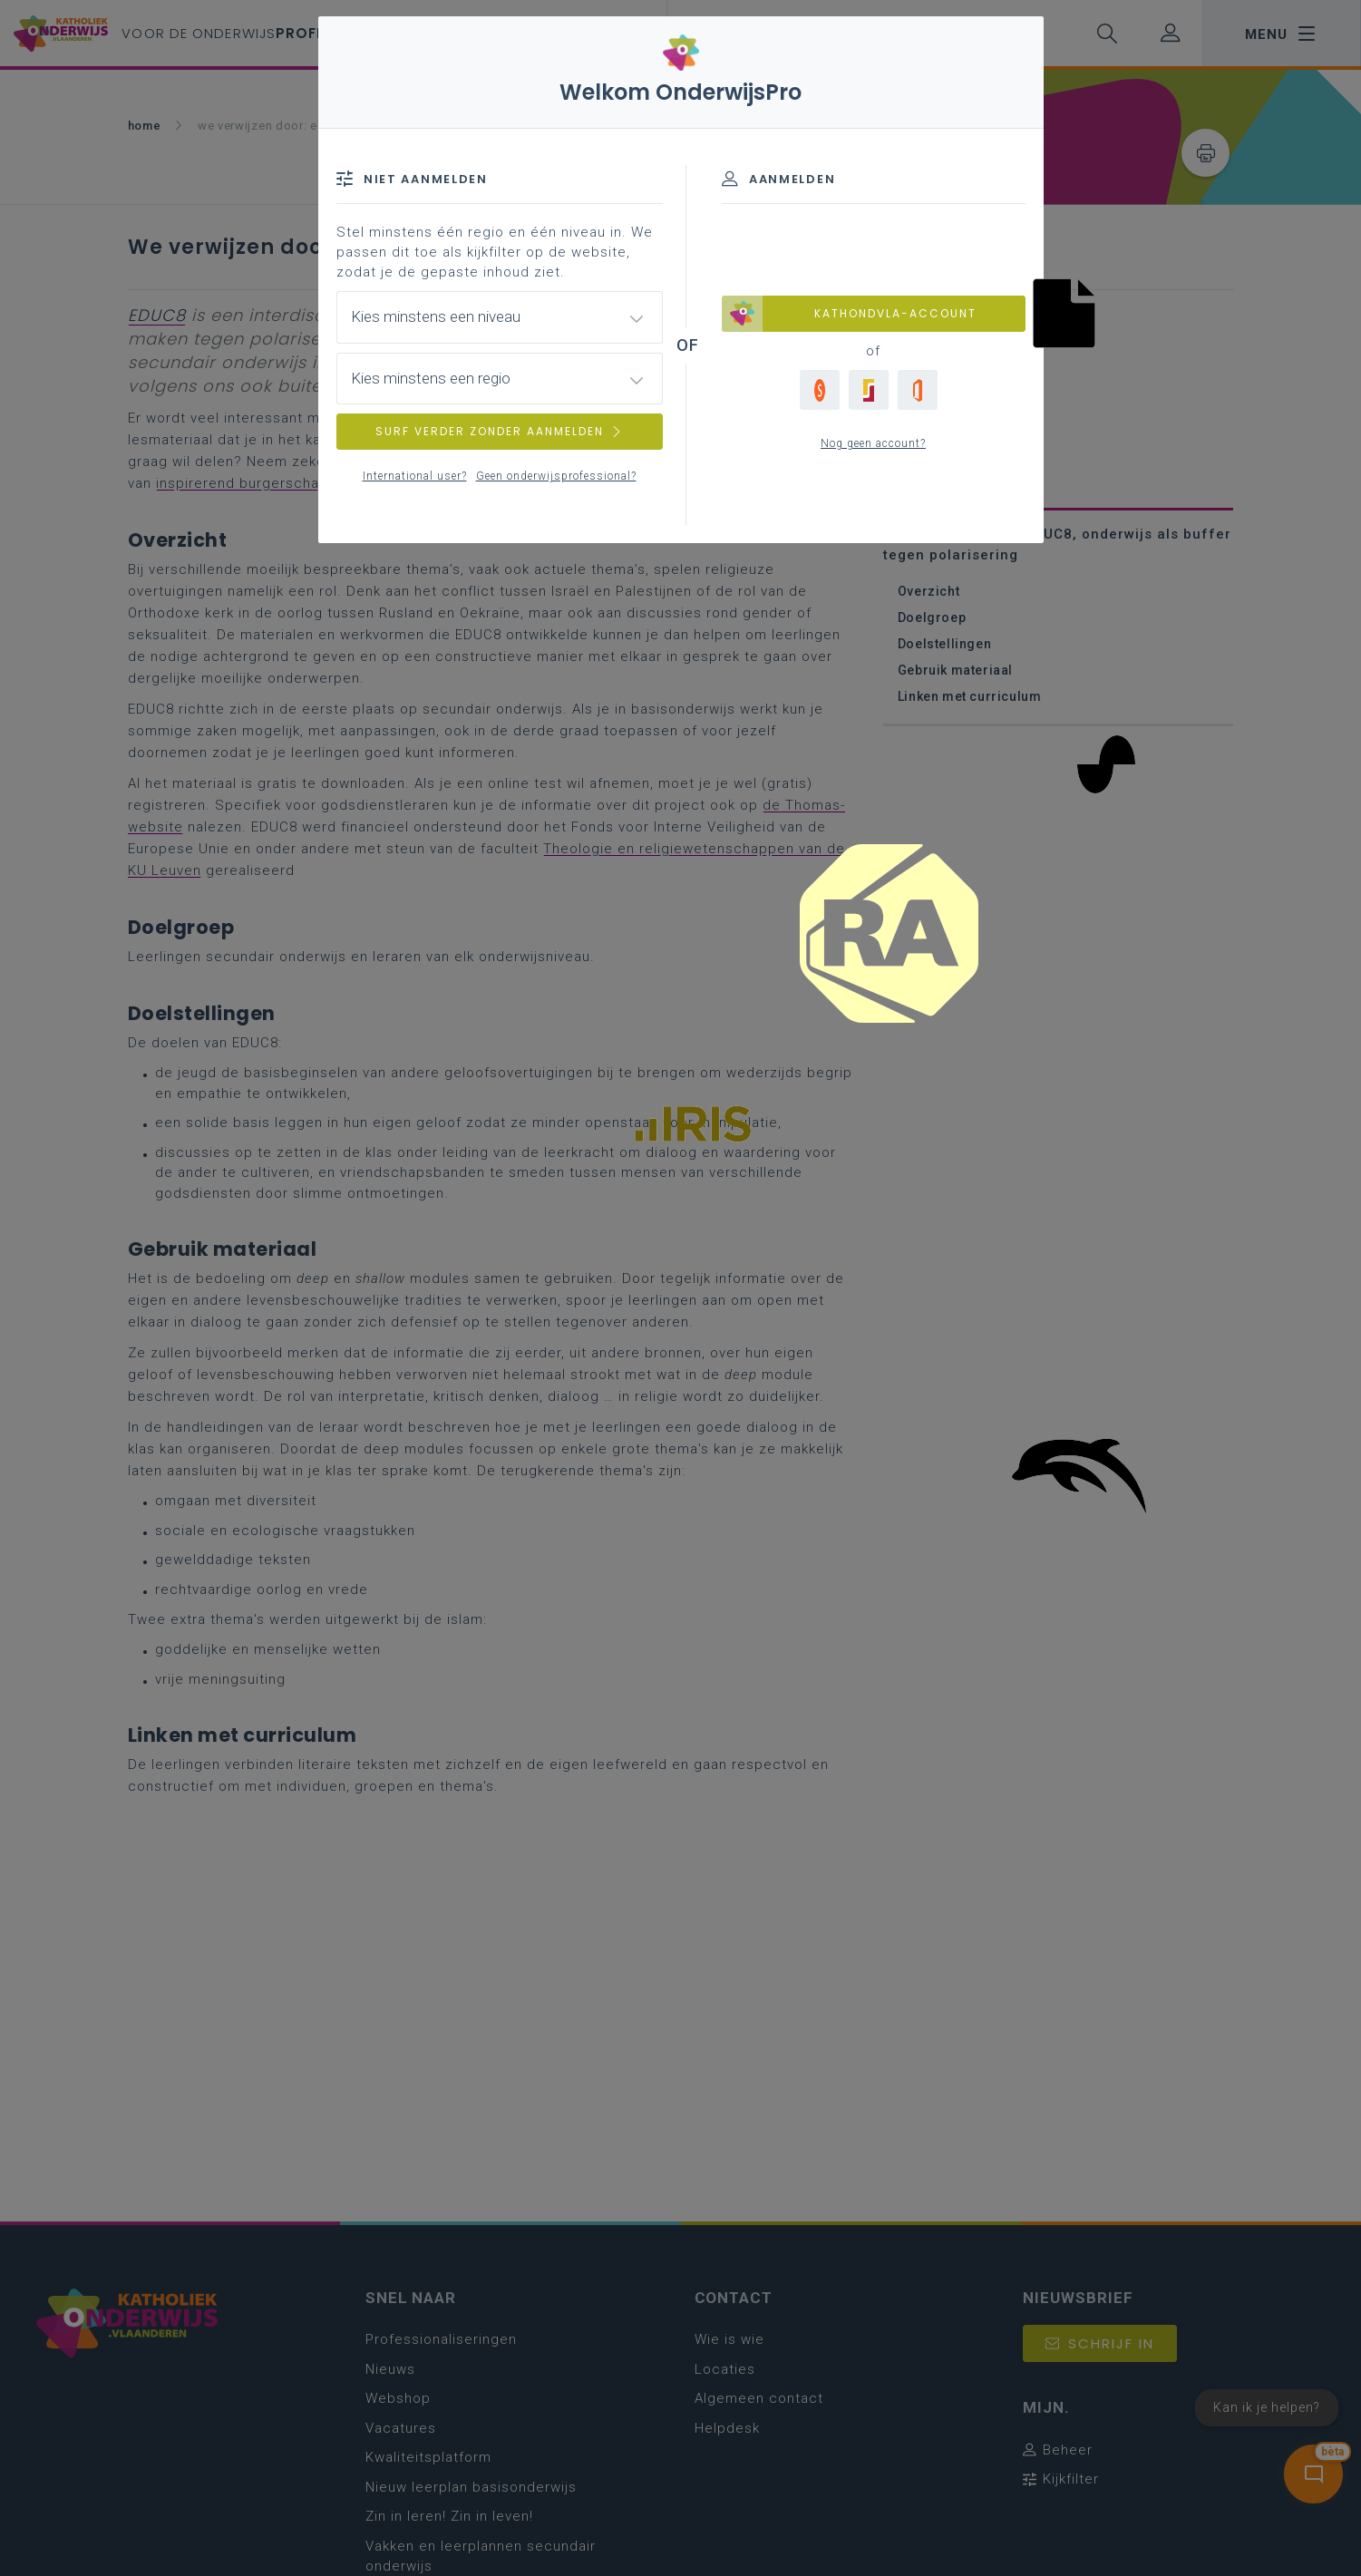 The image size is (1361, 2576). Describe the element at coordinates (1064, 313) in the screenshot. I see `view or open a document` at that location.